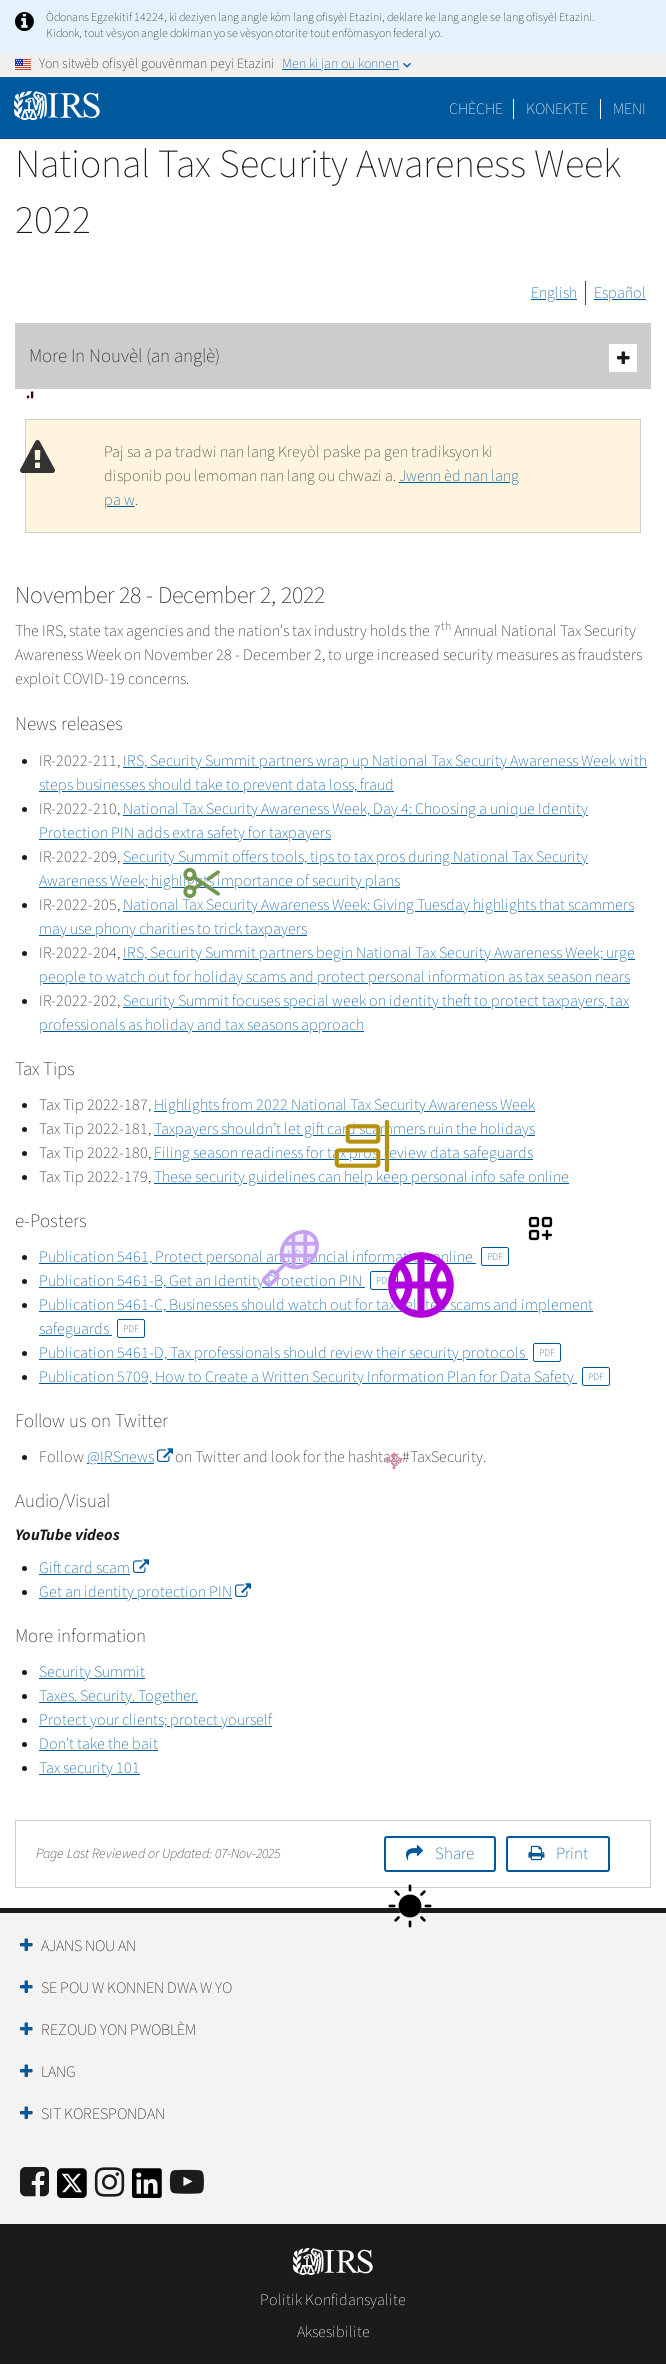 This screenshot has width=666, height=2365. I want to click on access sports or basketball-related content, so click(421, 1285).